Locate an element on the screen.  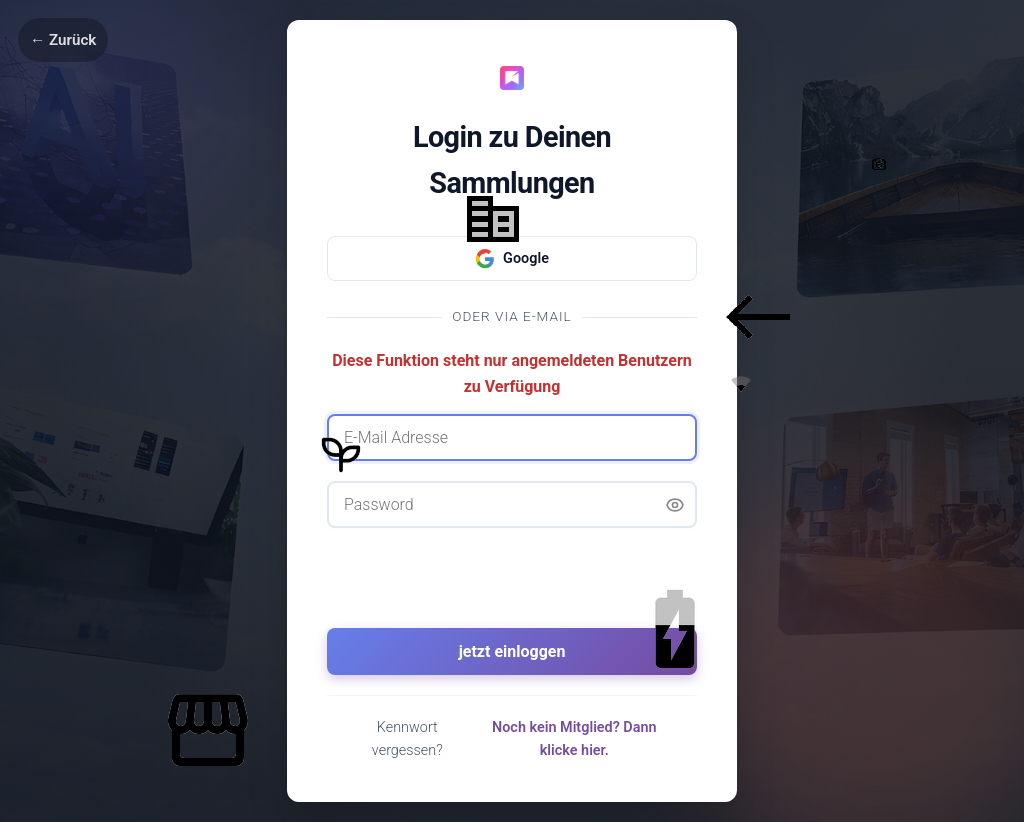
indicates battery is charging at 60% capacity is located at coordinates (675, 629).